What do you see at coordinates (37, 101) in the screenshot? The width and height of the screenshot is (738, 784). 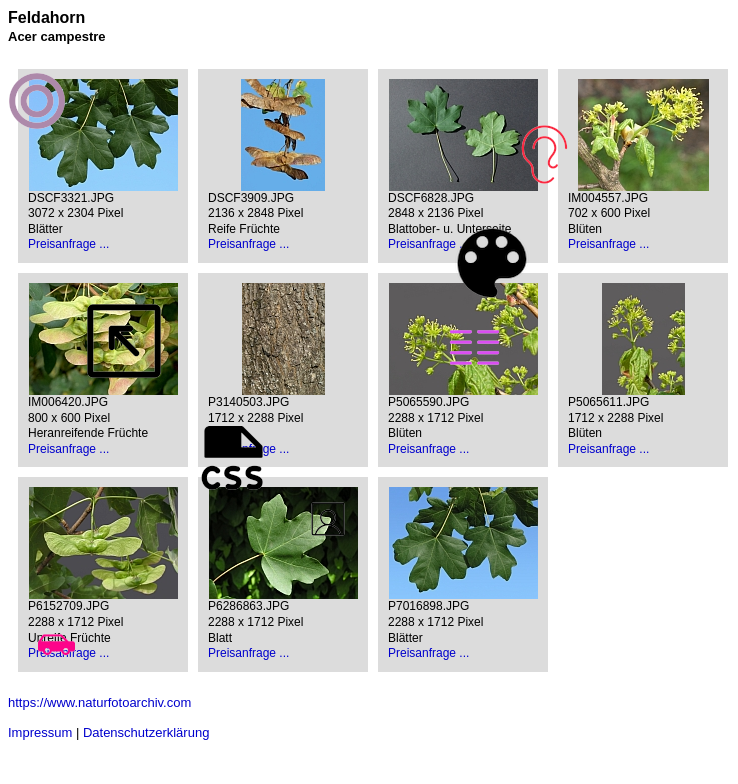 I see `start recording audio or video` at bounding box center [37, 101].